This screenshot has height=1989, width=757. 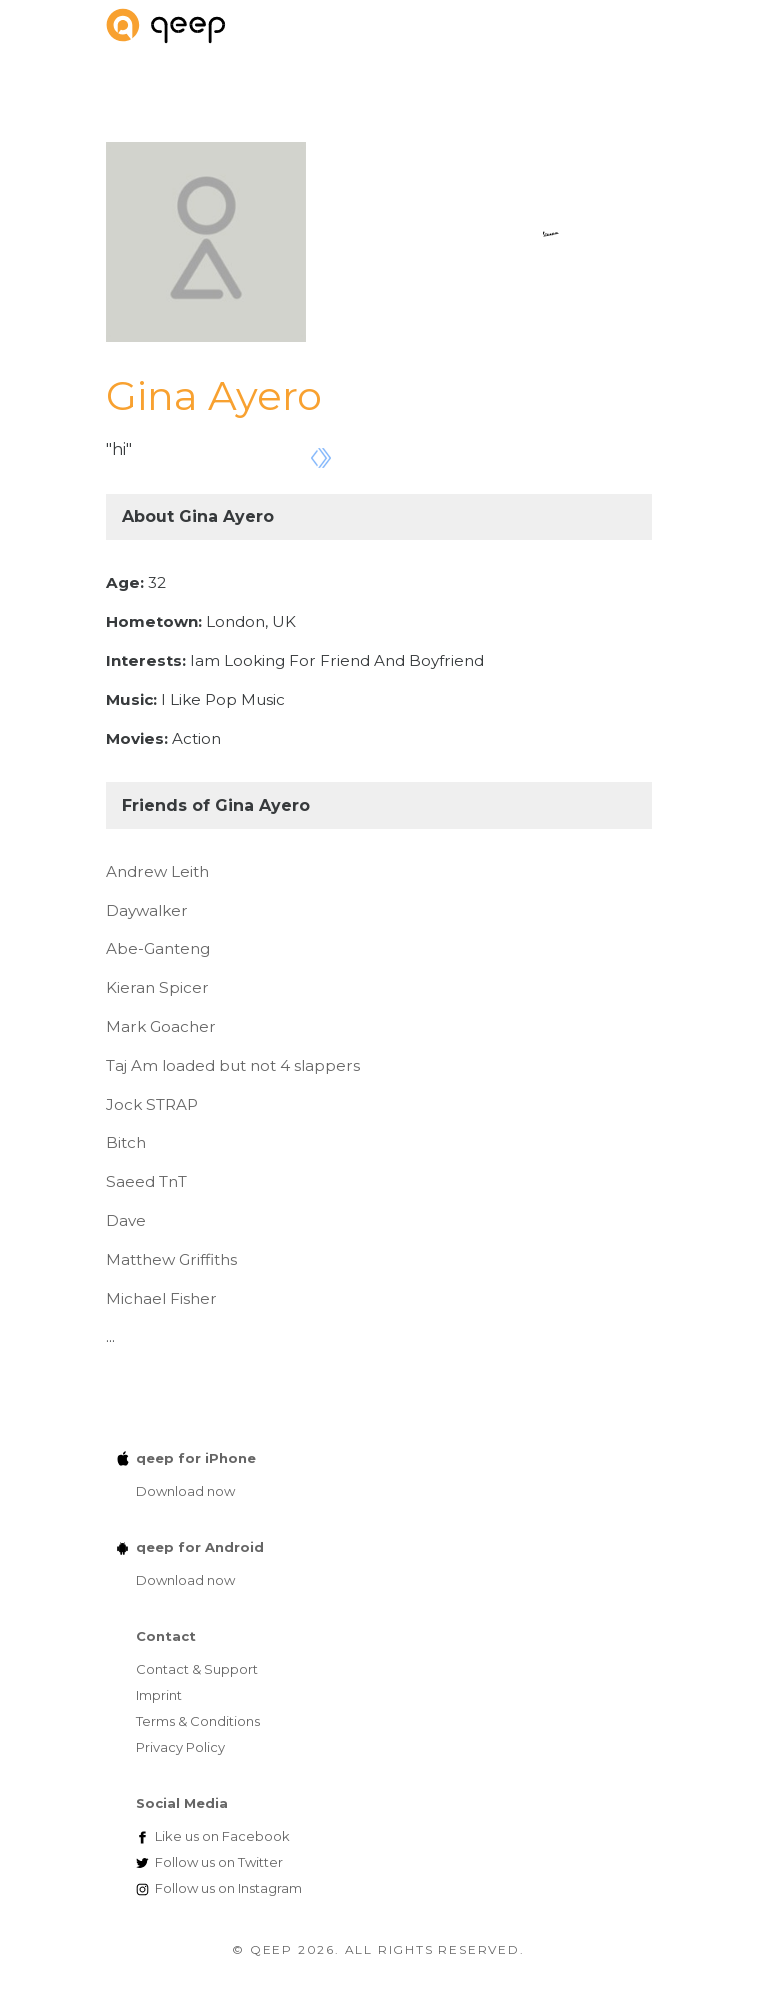 I want to click on Cloudflare Workers logo, so click(x=321, y=458).